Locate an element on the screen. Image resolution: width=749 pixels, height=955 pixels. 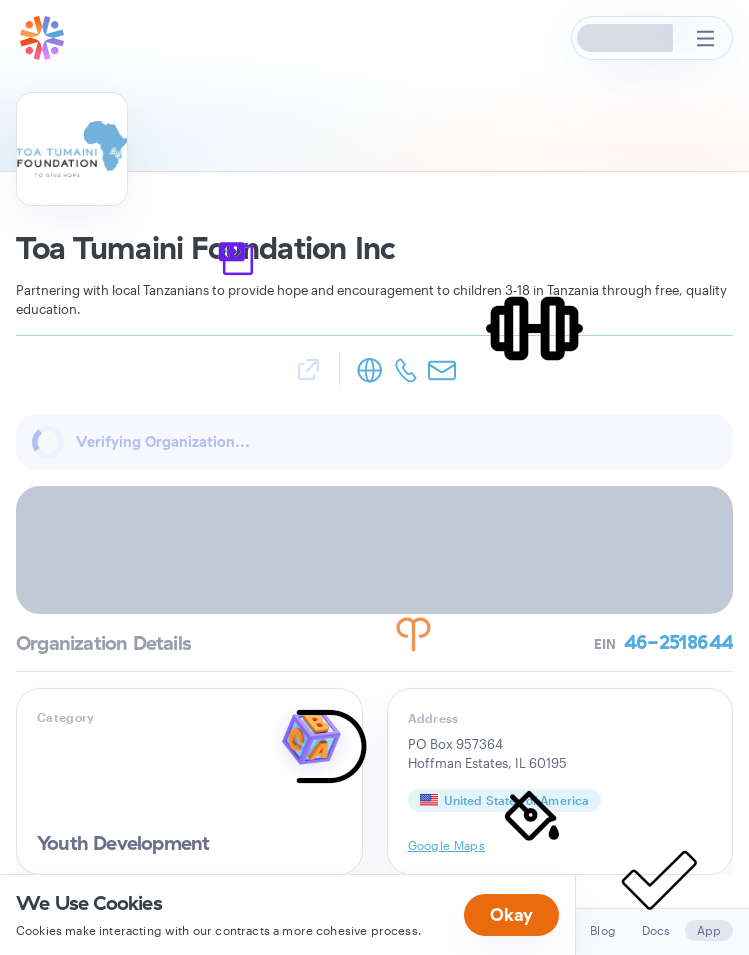
indicates aries zodiac sign is located at coordinates (413, 634).